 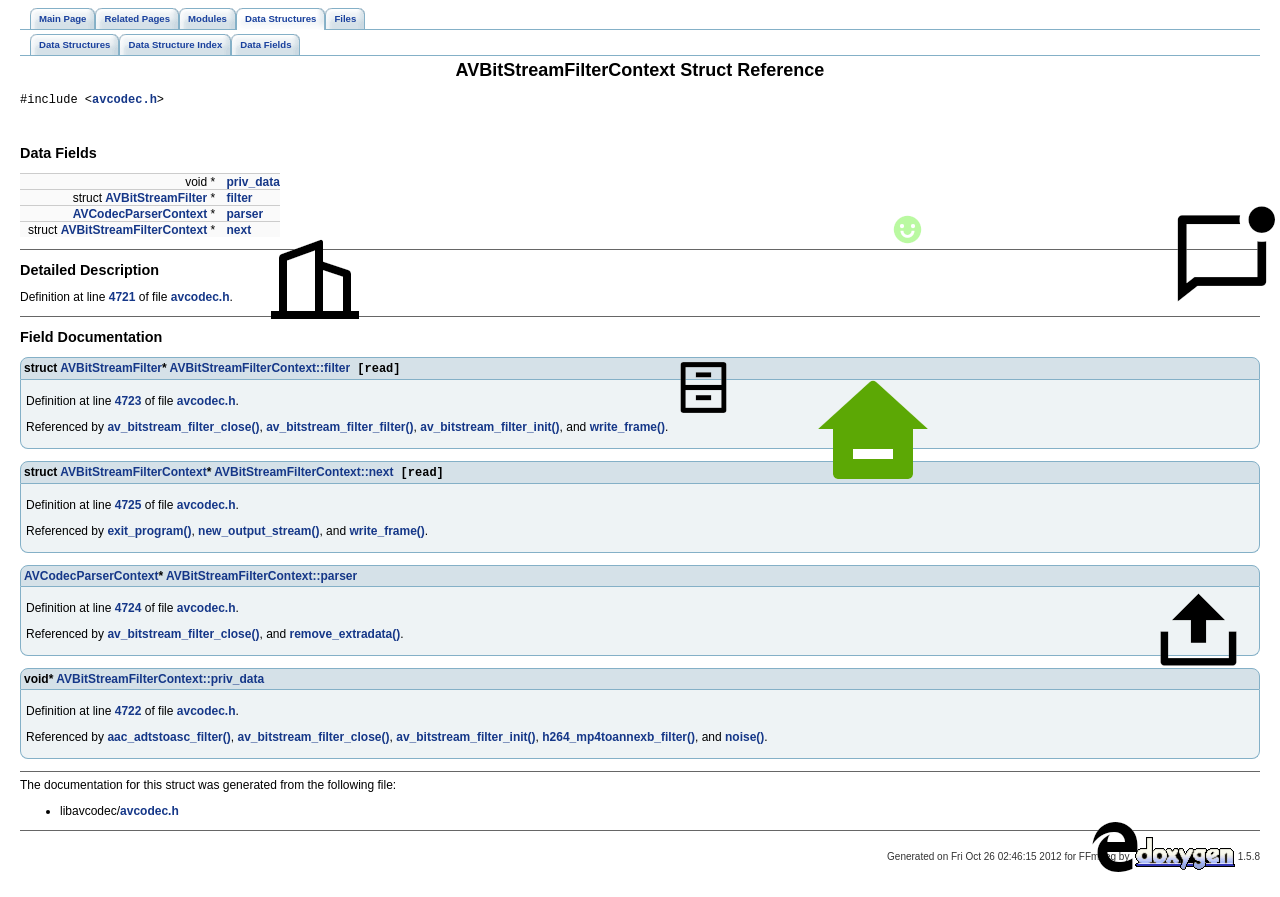 What do you see at coordinates (1198, 631) in the screenshot?
I see `upload a file or document` at bounding box center [1198, 631].